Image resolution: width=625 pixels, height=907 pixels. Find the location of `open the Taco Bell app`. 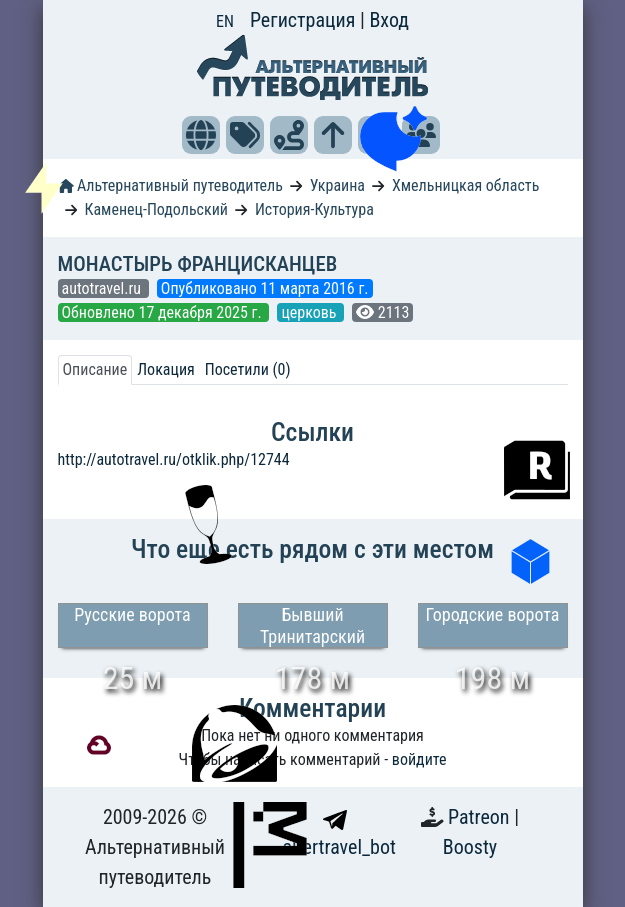

open the Taco Bell app is located at coordinates (234, 743).